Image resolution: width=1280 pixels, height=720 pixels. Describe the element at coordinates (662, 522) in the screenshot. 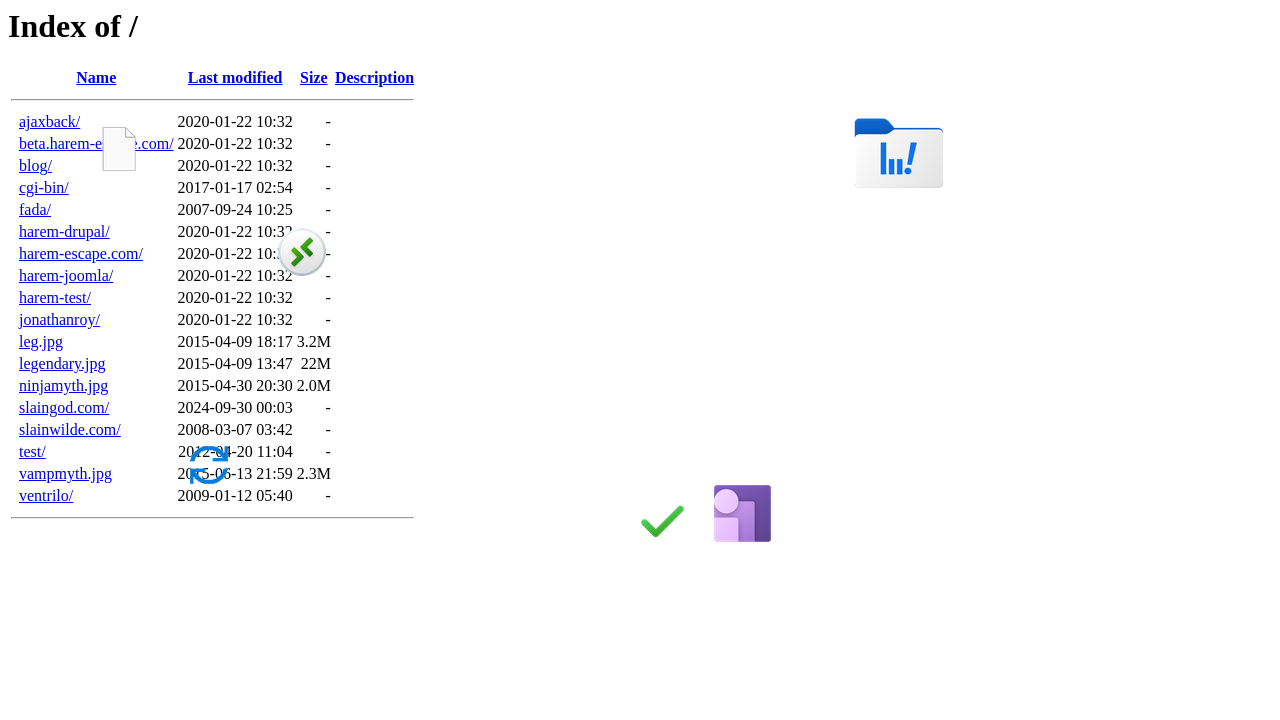

I see `indicates task or action completed successfully` at that location.